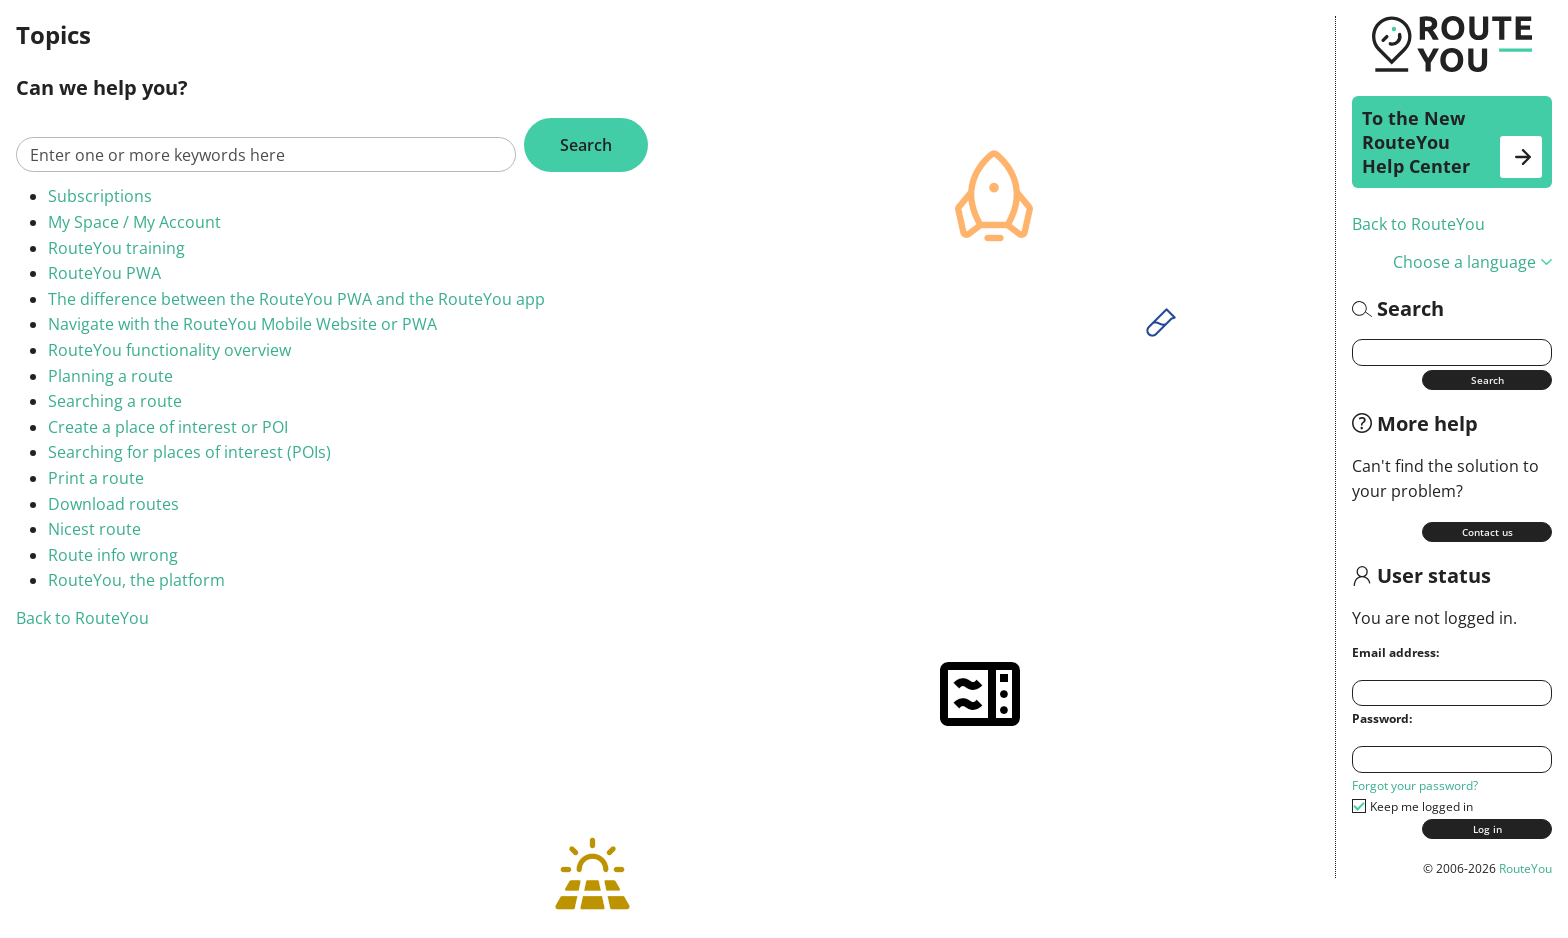  Describe the element at coordinates (980, 694) in the screenshot. I see `access microwave controls or settings` at that location.